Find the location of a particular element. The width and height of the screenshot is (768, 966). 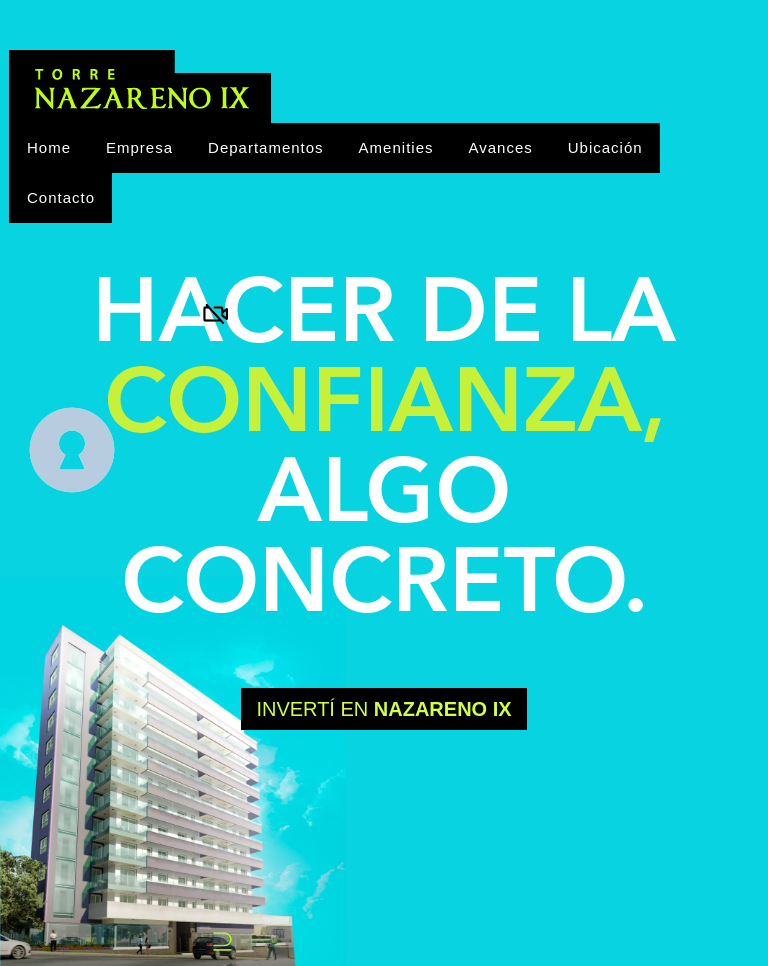

indicates a superset mathematical relationship is located at coordinates (222, 942).